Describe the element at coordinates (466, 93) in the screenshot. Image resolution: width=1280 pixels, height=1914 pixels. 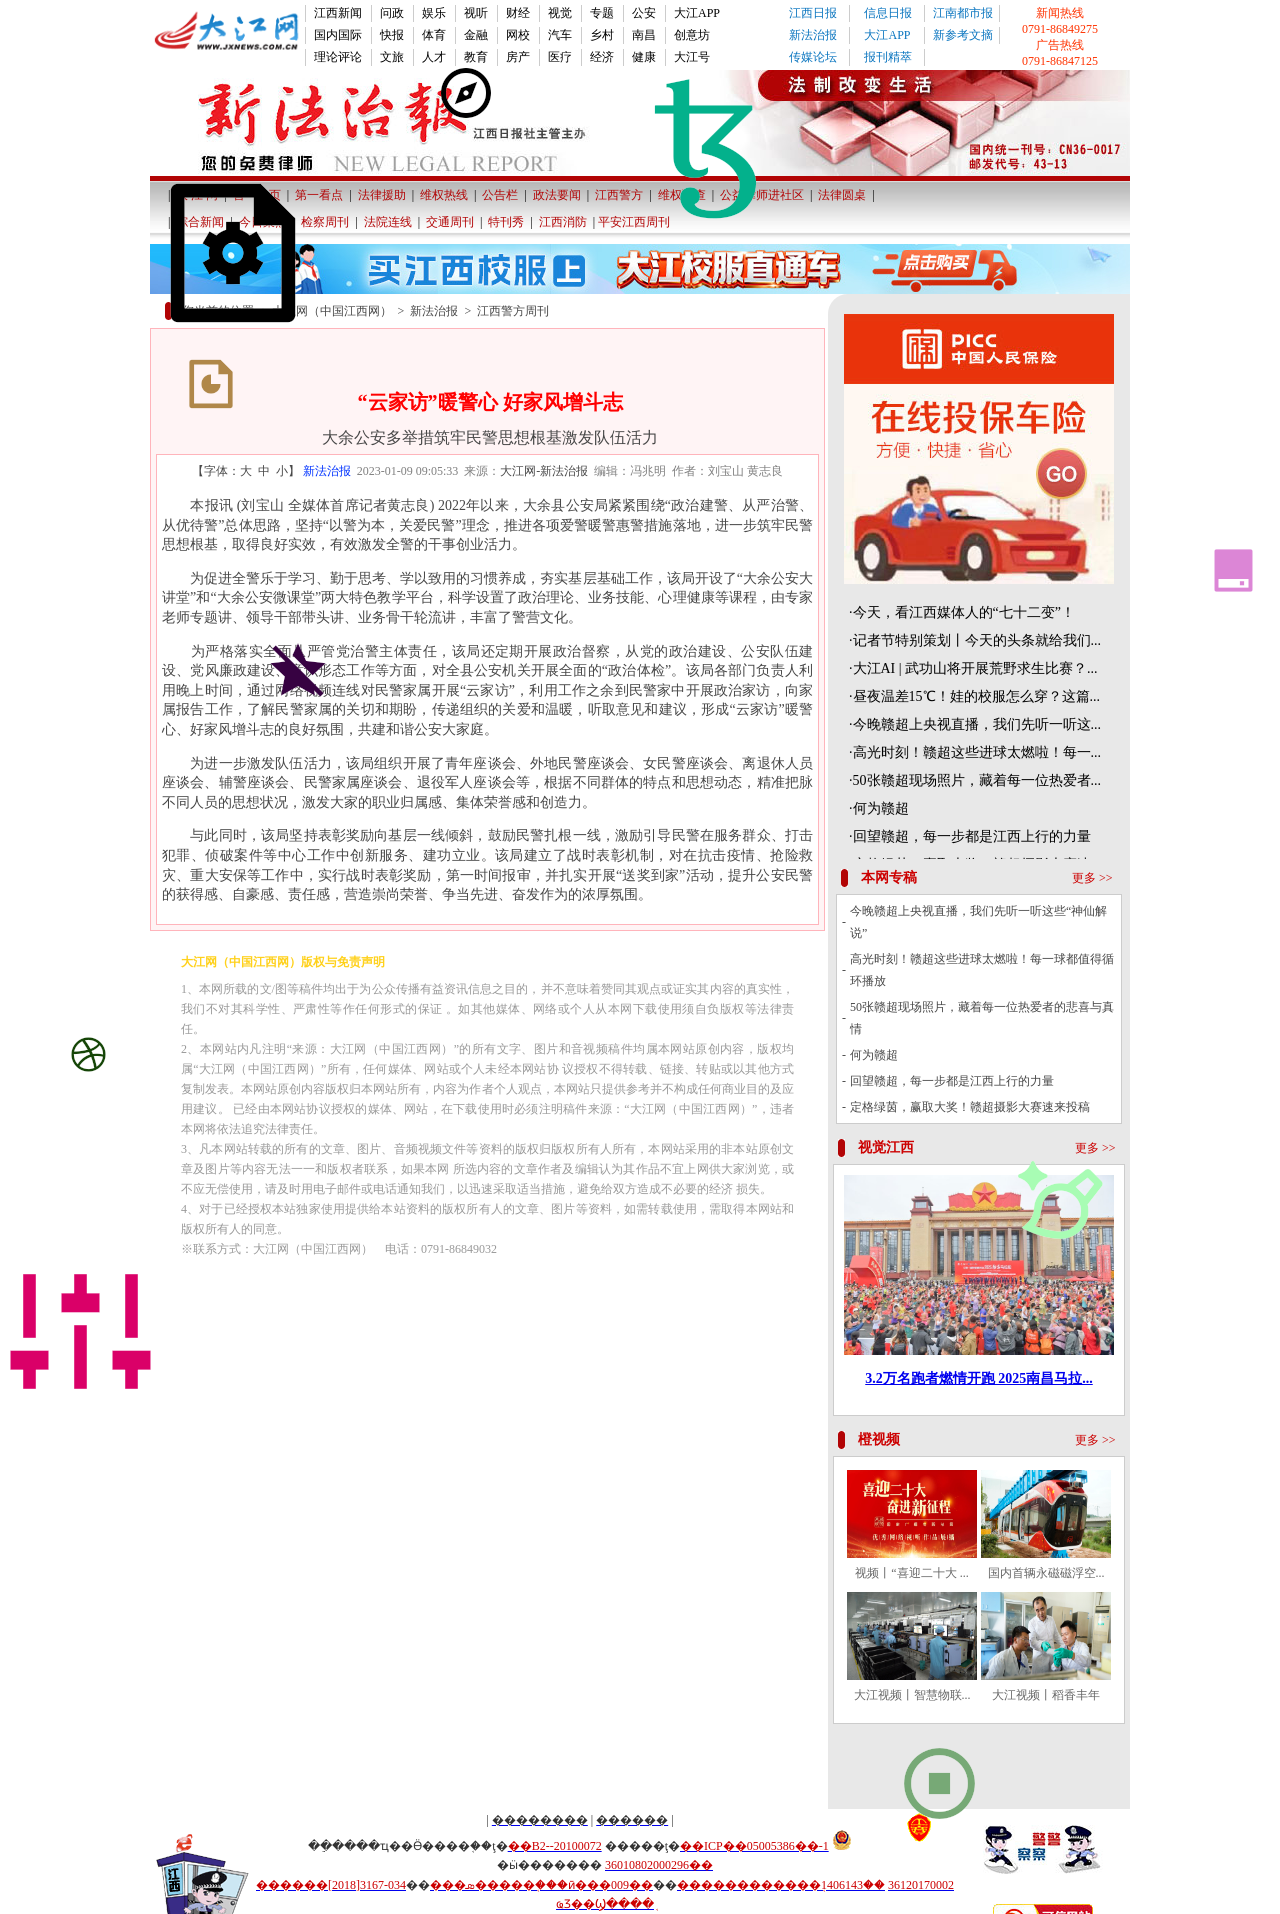
I see `open navigation or directions` at that location.